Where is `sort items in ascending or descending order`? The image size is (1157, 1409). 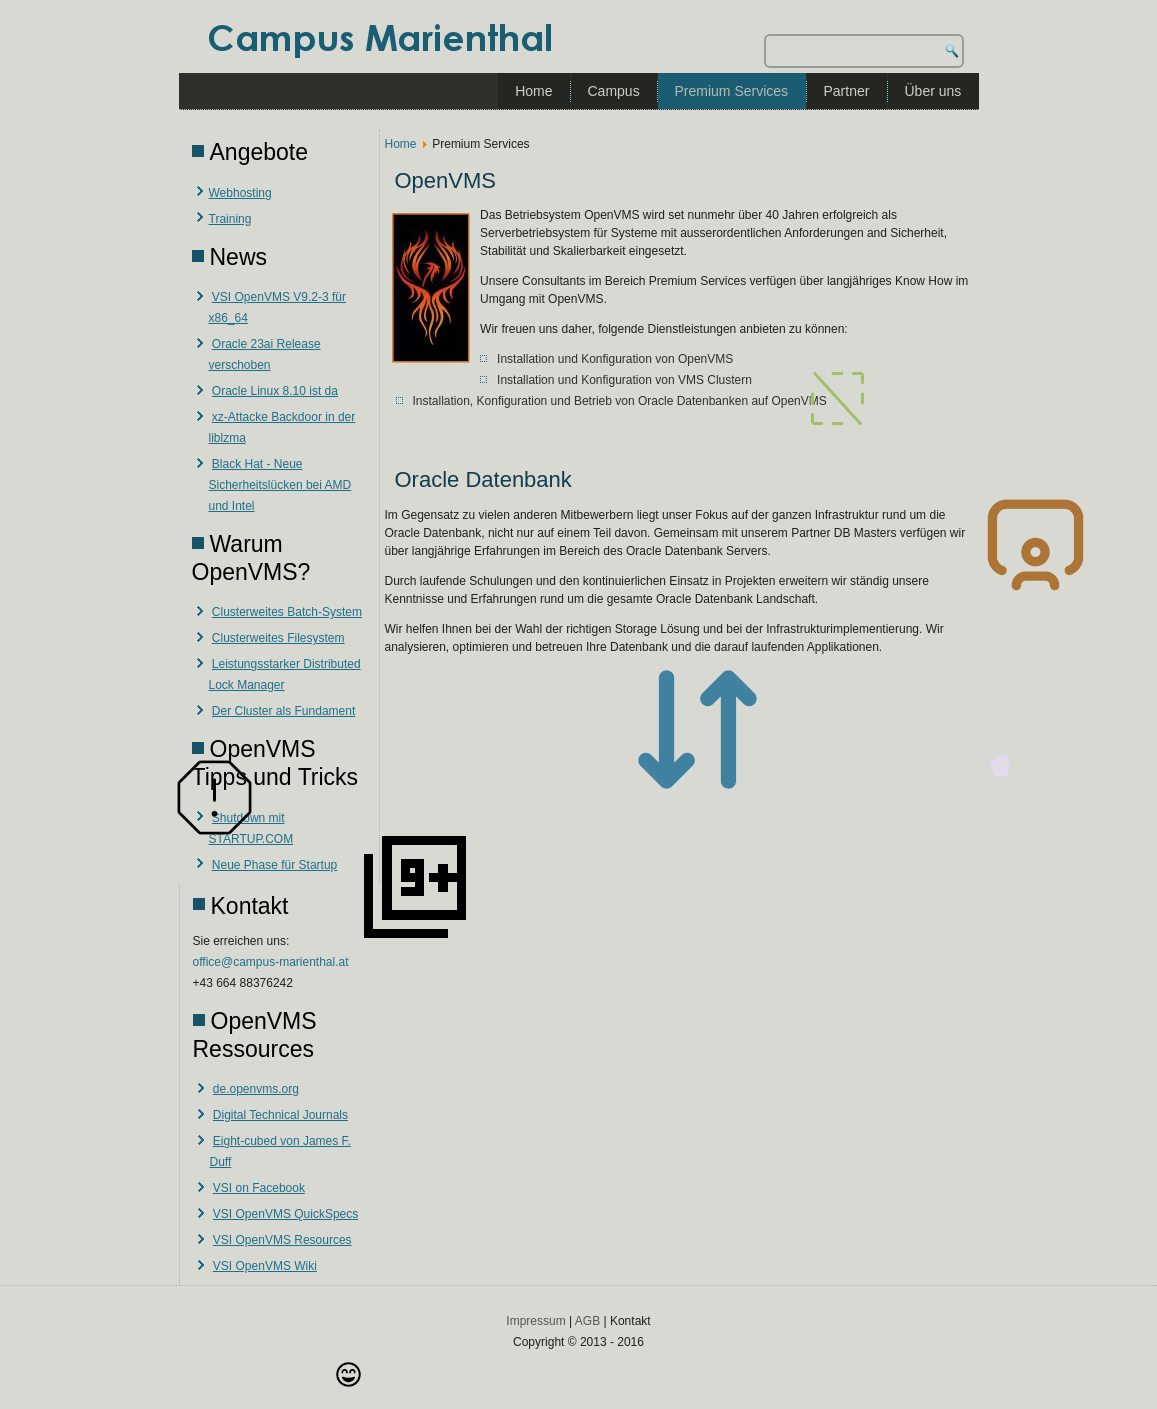
sort items in ascending or descending order is located at coordinates (697, 729).